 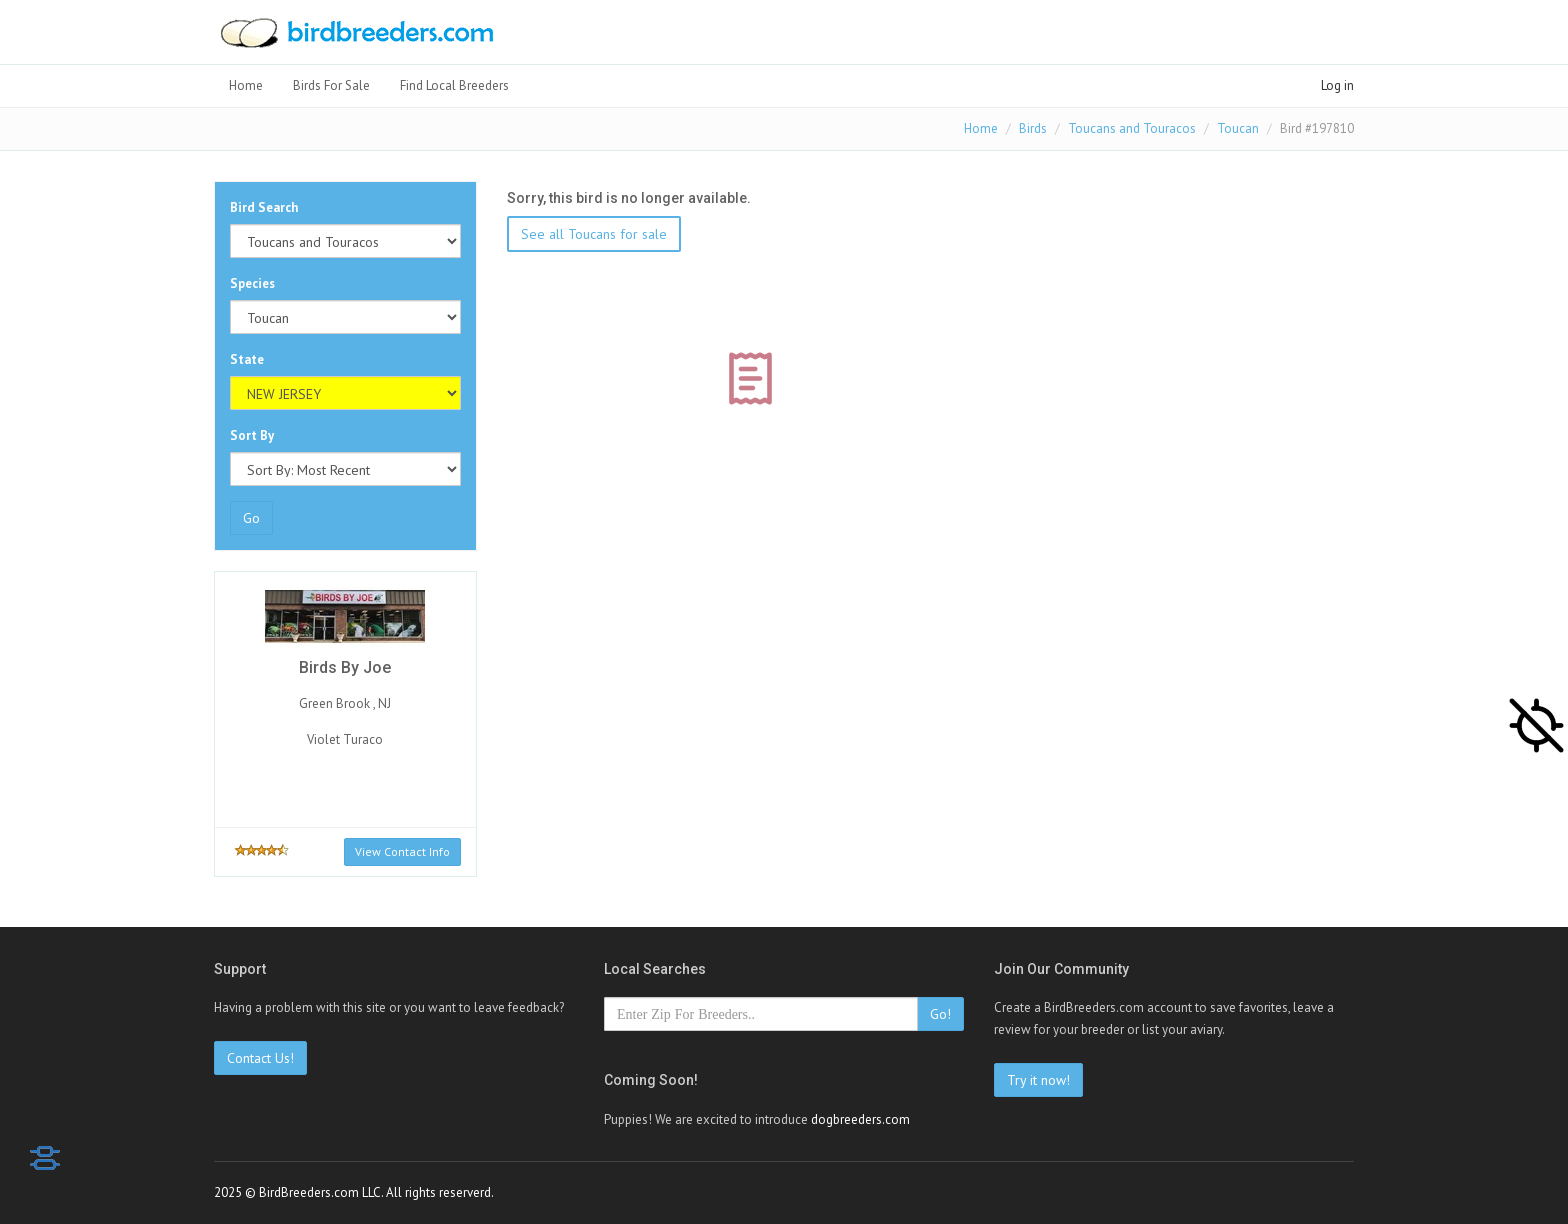 What do you see at coordinates (45, 1158) in the screenshot?
I see `distribute objects evenly with vertical center alignment` at bounding box center [45, 1158].